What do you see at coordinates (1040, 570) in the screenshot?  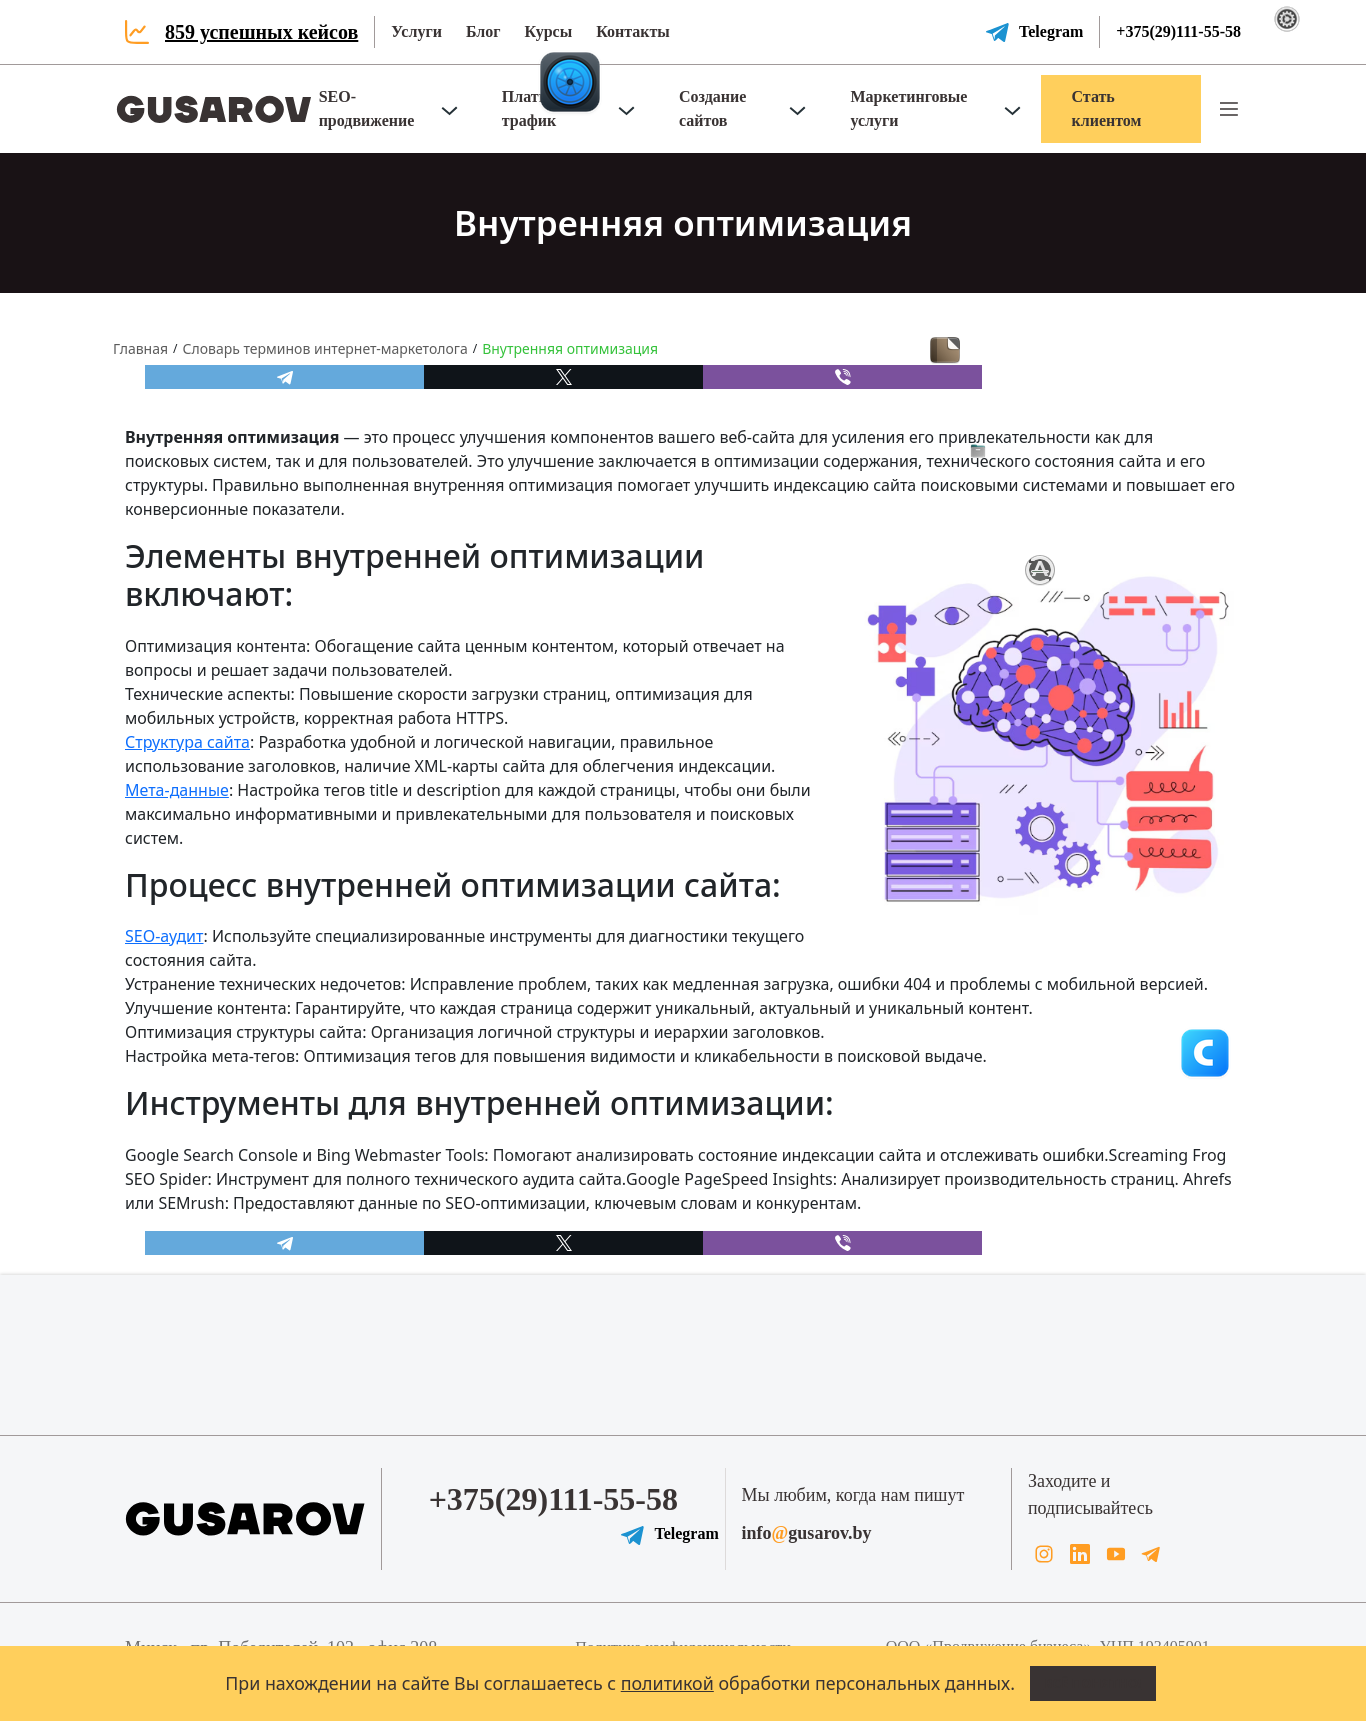 I see `open the software update manager` at bounding box center [1040, 570].